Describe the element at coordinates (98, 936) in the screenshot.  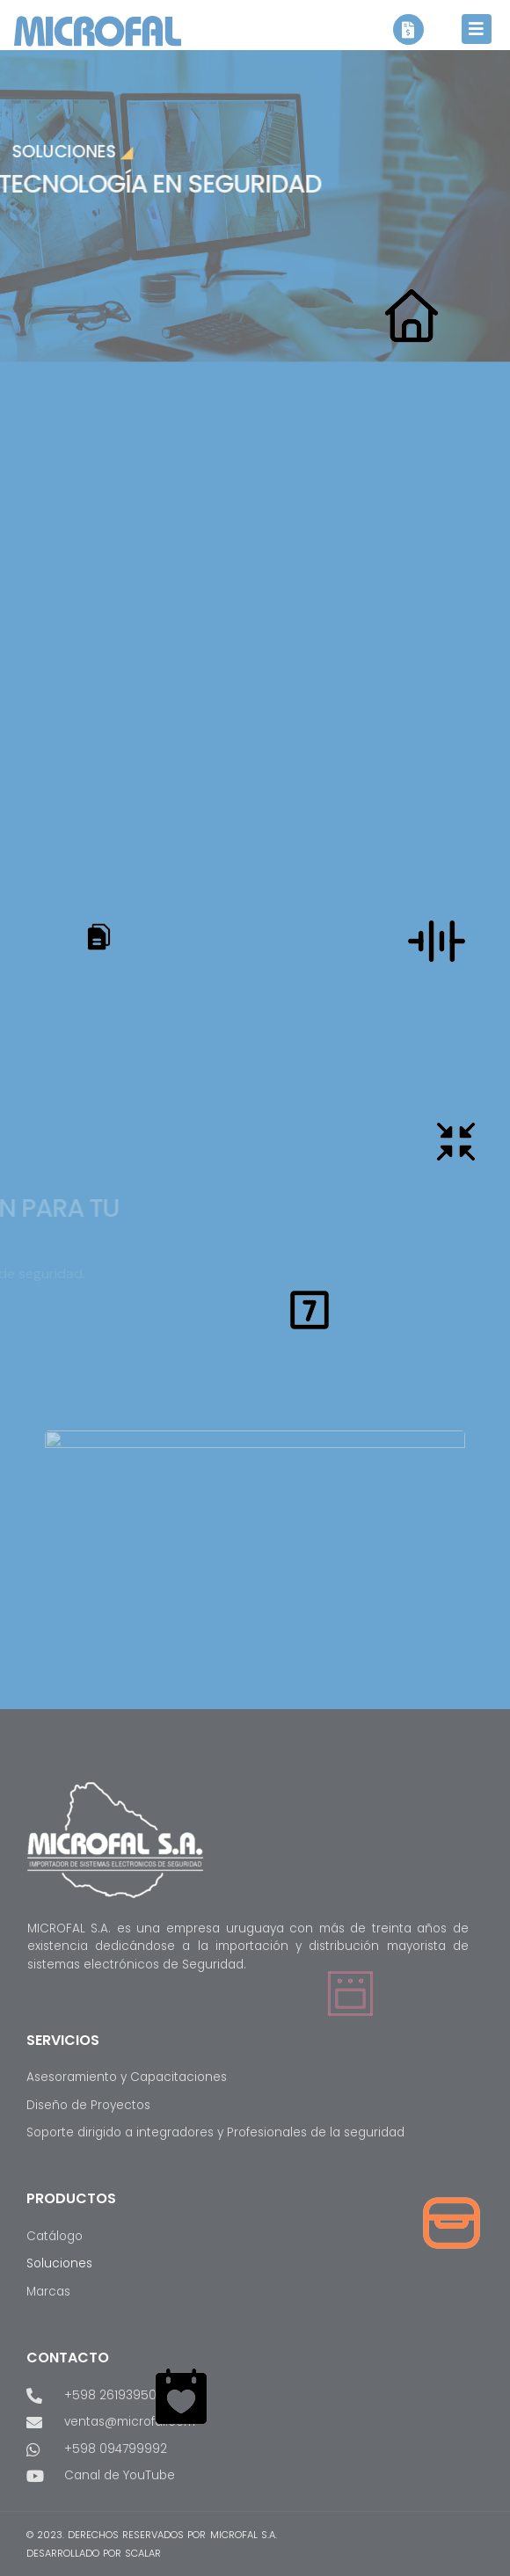
I see `access your files or documents` at that location.